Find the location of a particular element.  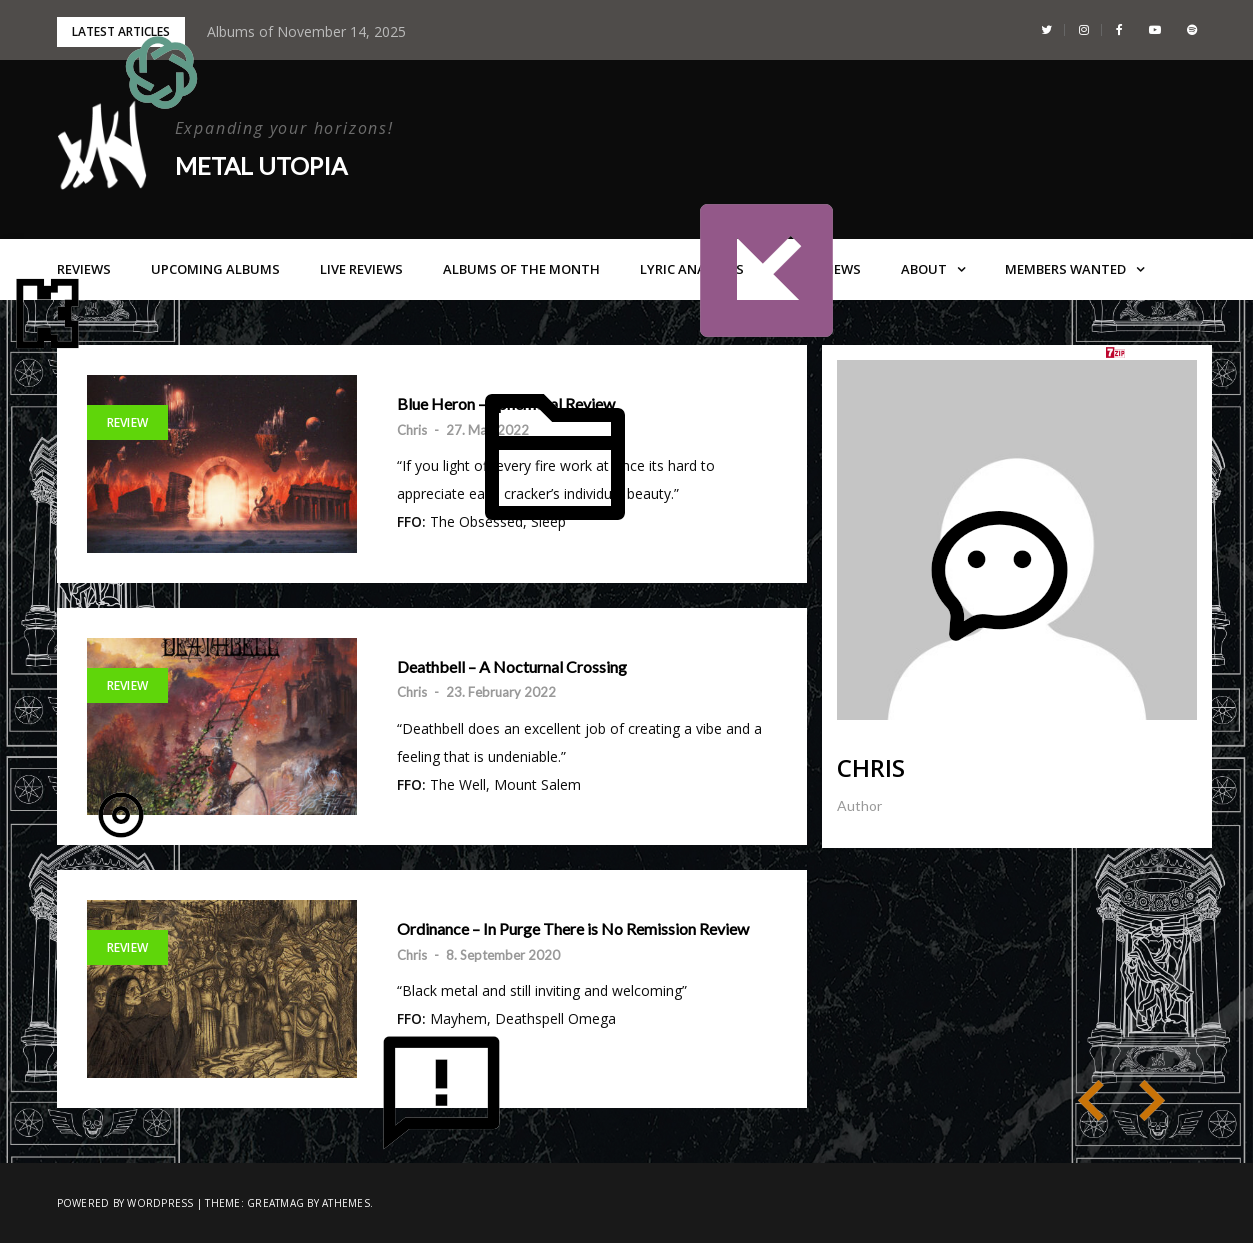

open folder to view files is located at coordinates (555, 457).